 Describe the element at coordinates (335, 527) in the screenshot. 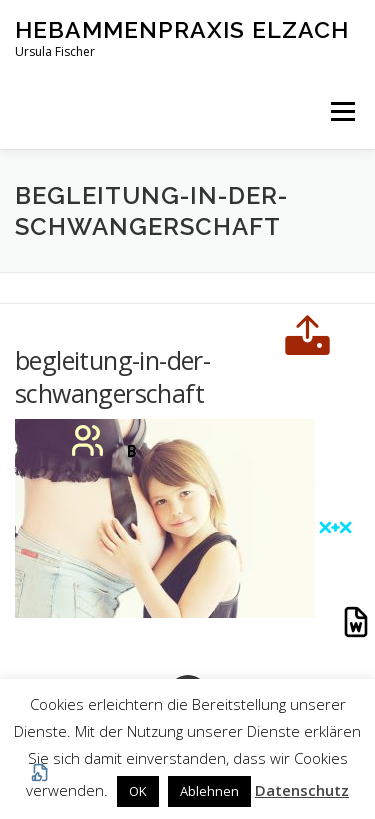

I see `mathematical expression or formula input` at that location.